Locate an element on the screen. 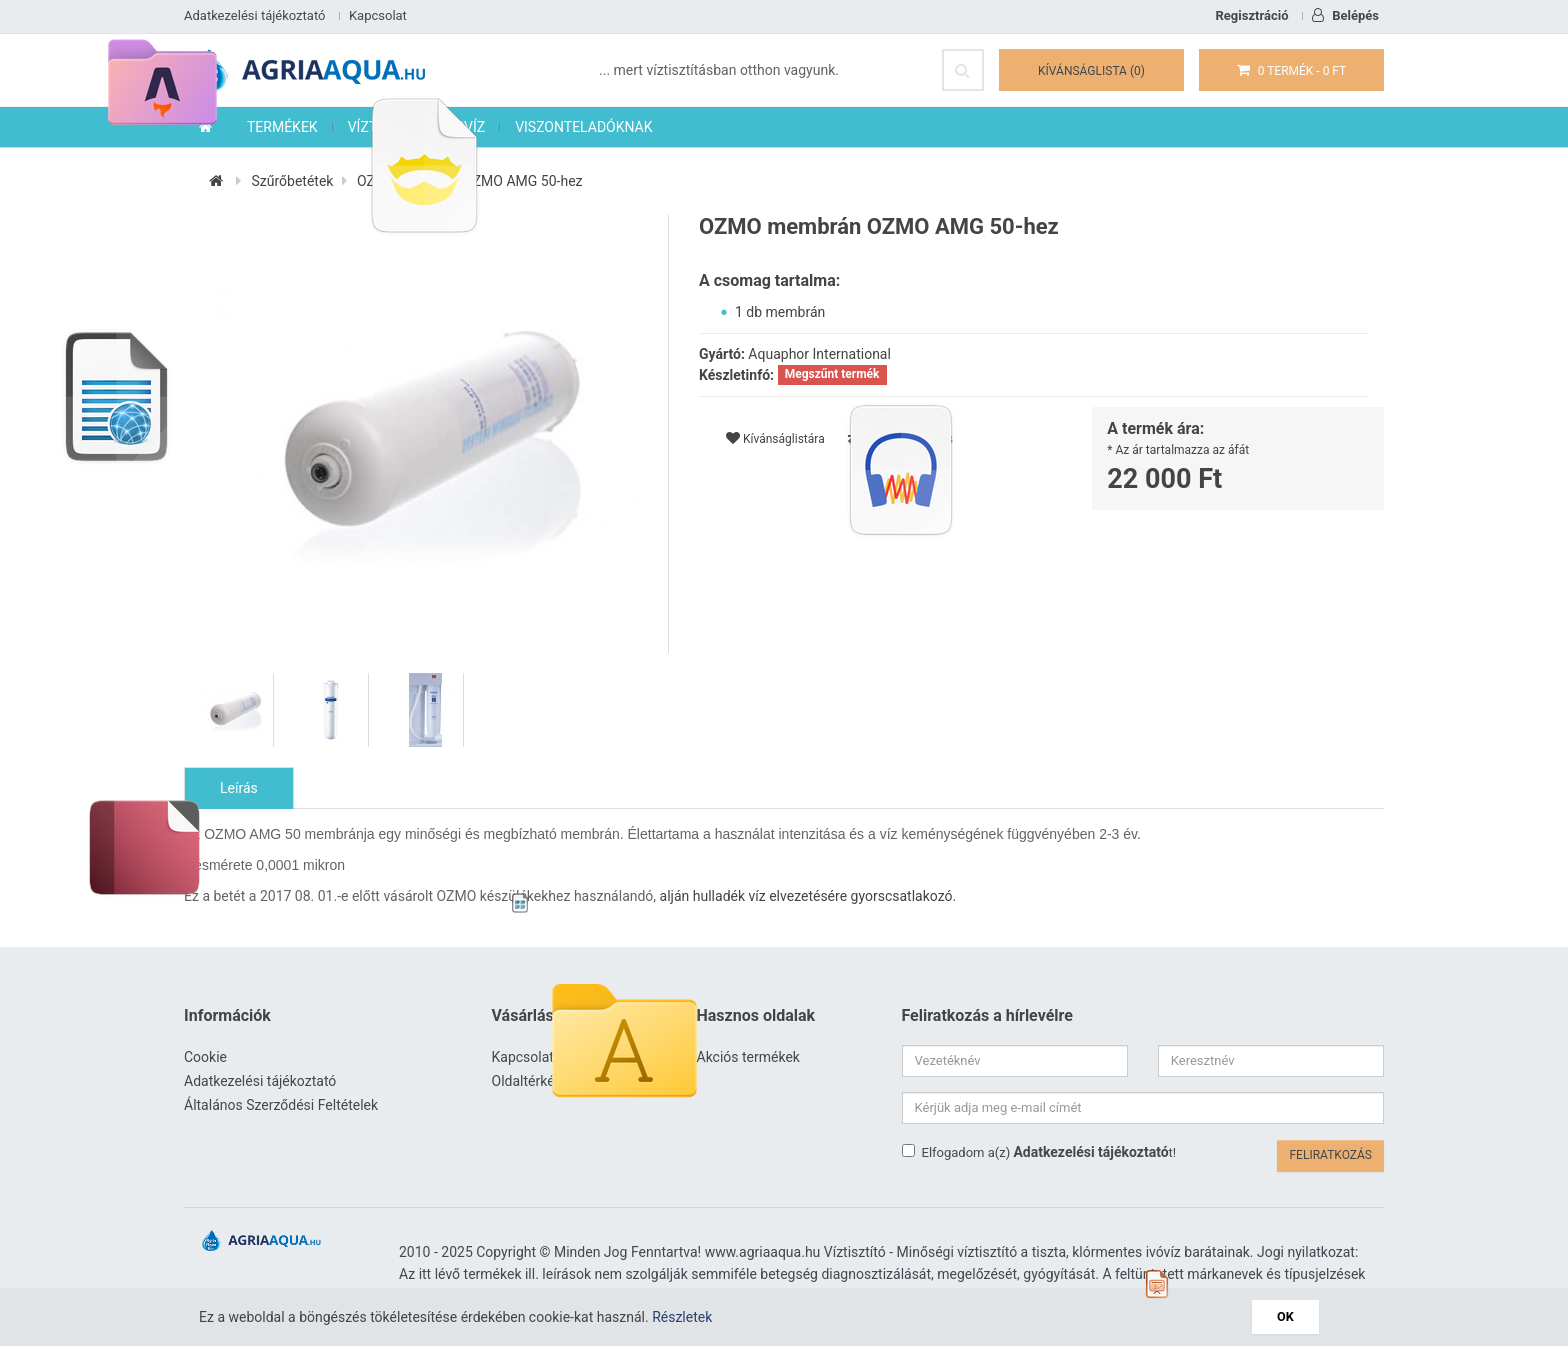 The image size is (1568, 1346). open the fonts folder is located at coordinates (624, 1044).